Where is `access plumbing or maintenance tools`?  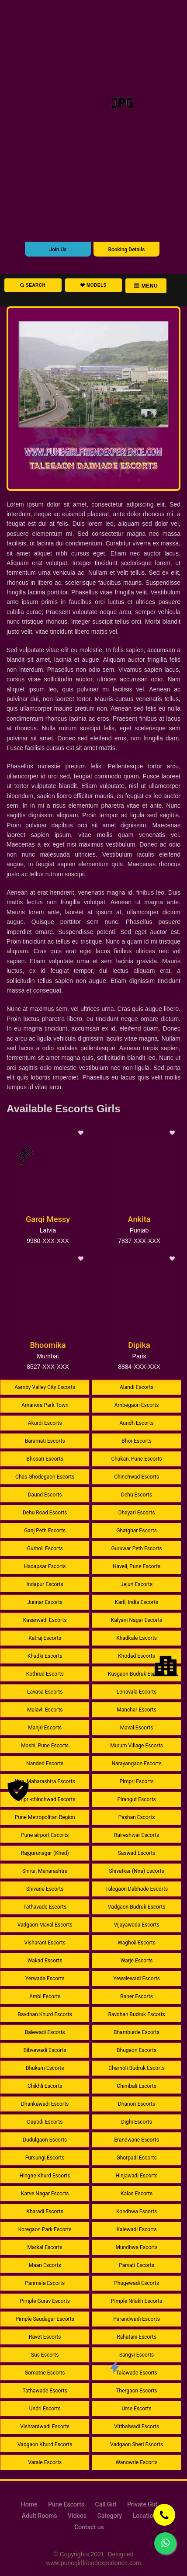 access plumbing or maintenance tools is located at coordinates (25, 1156).